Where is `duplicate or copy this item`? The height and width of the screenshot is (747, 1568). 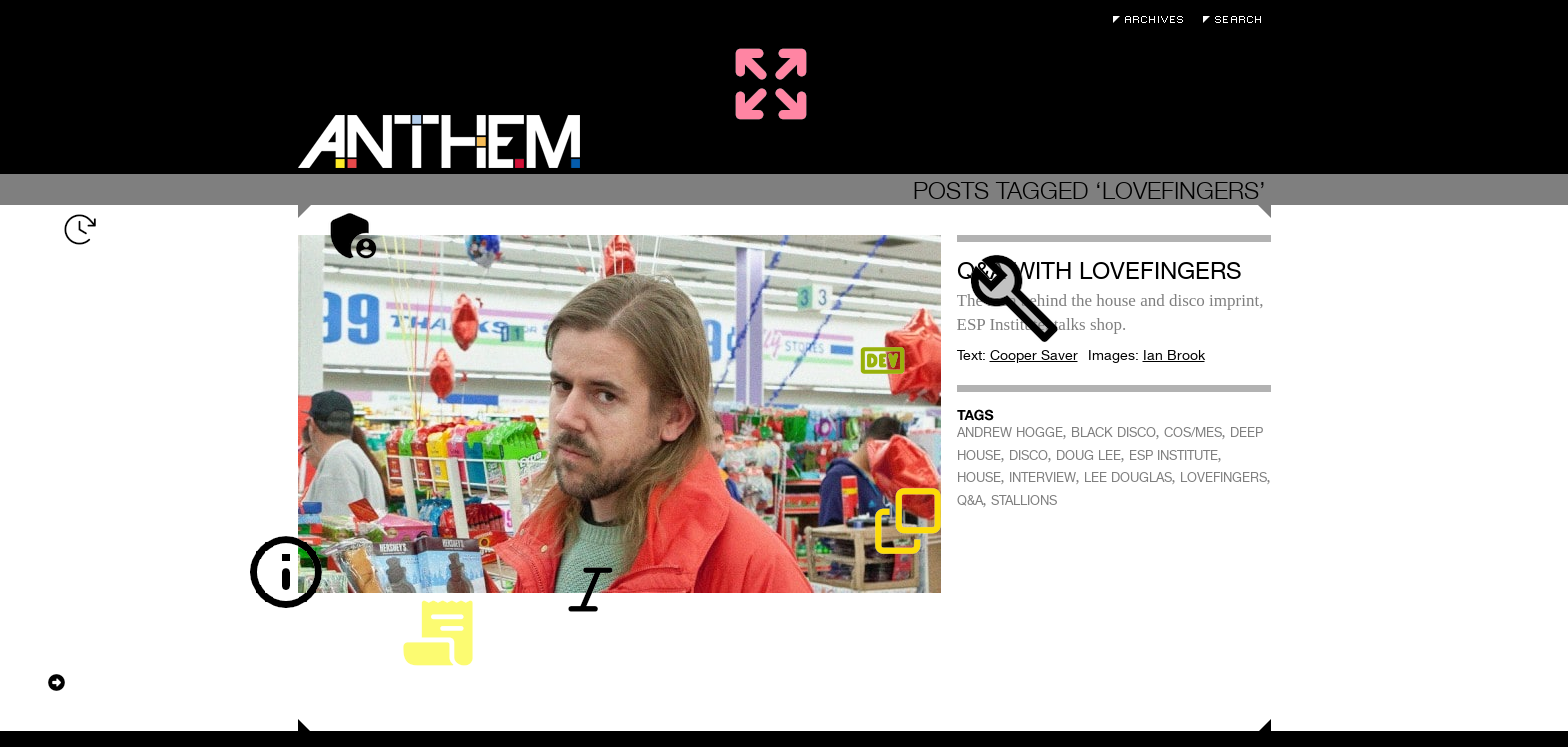 duplicate or copy this item is located at coordinates (908, 521).